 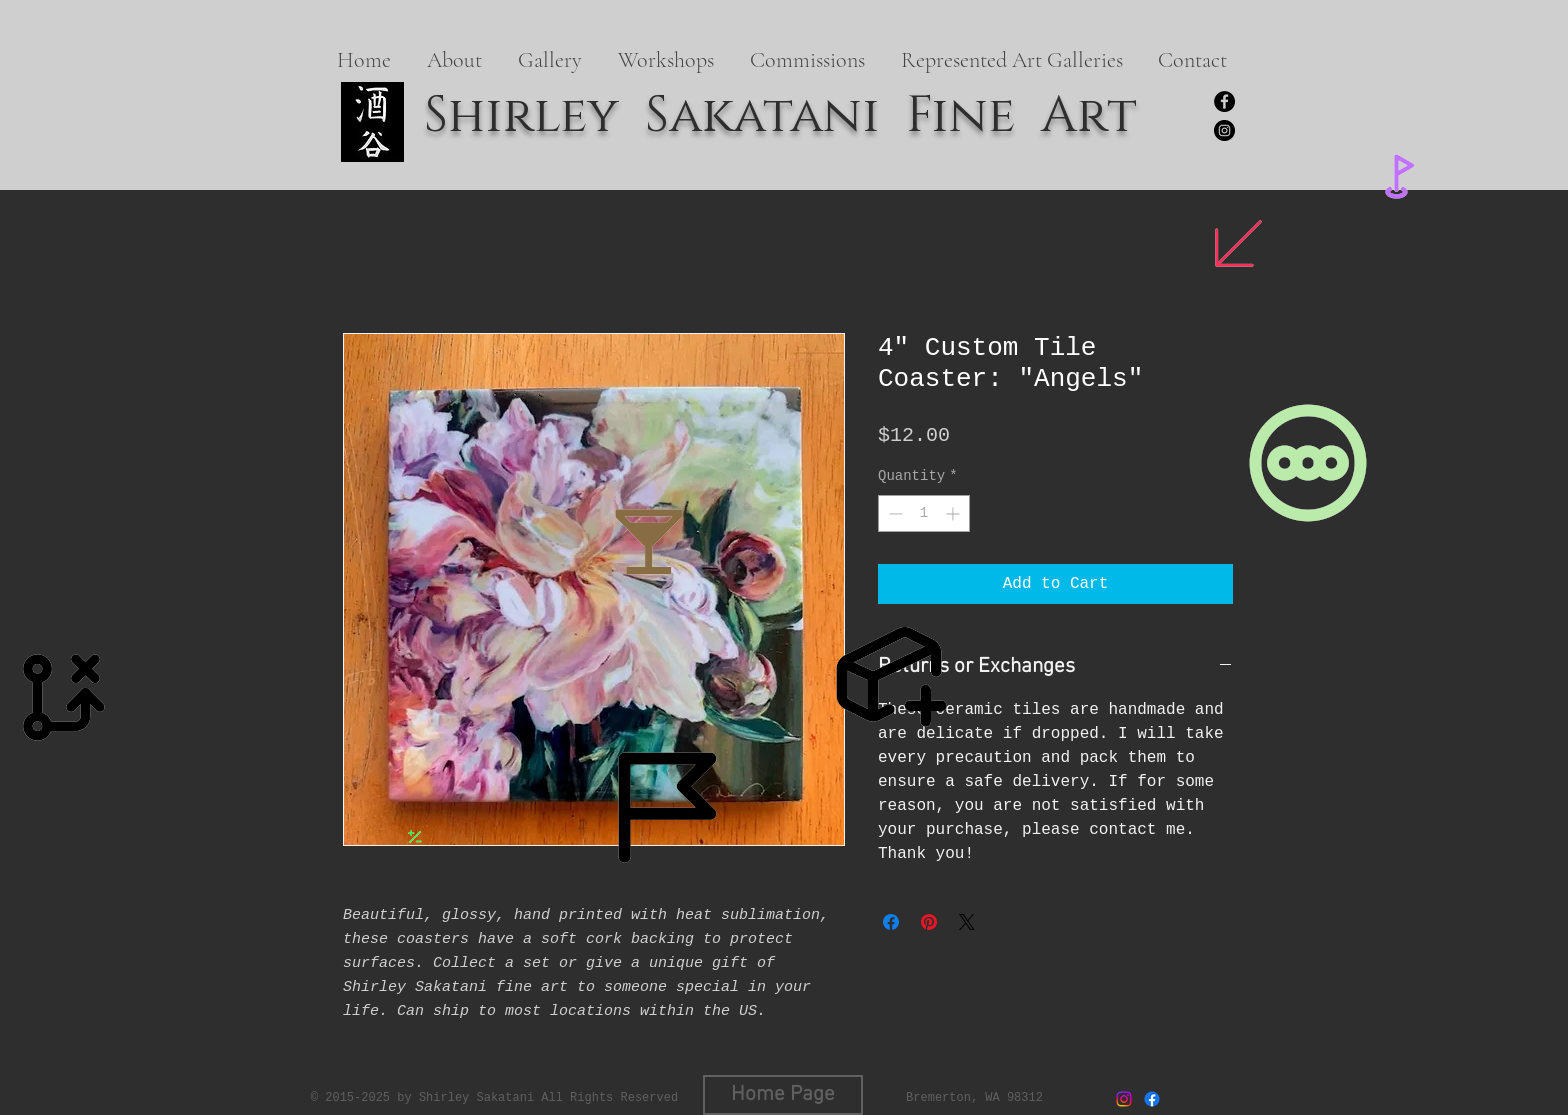 I want to click on toggle between adding and subtracting values, so click(x=415, y=837).